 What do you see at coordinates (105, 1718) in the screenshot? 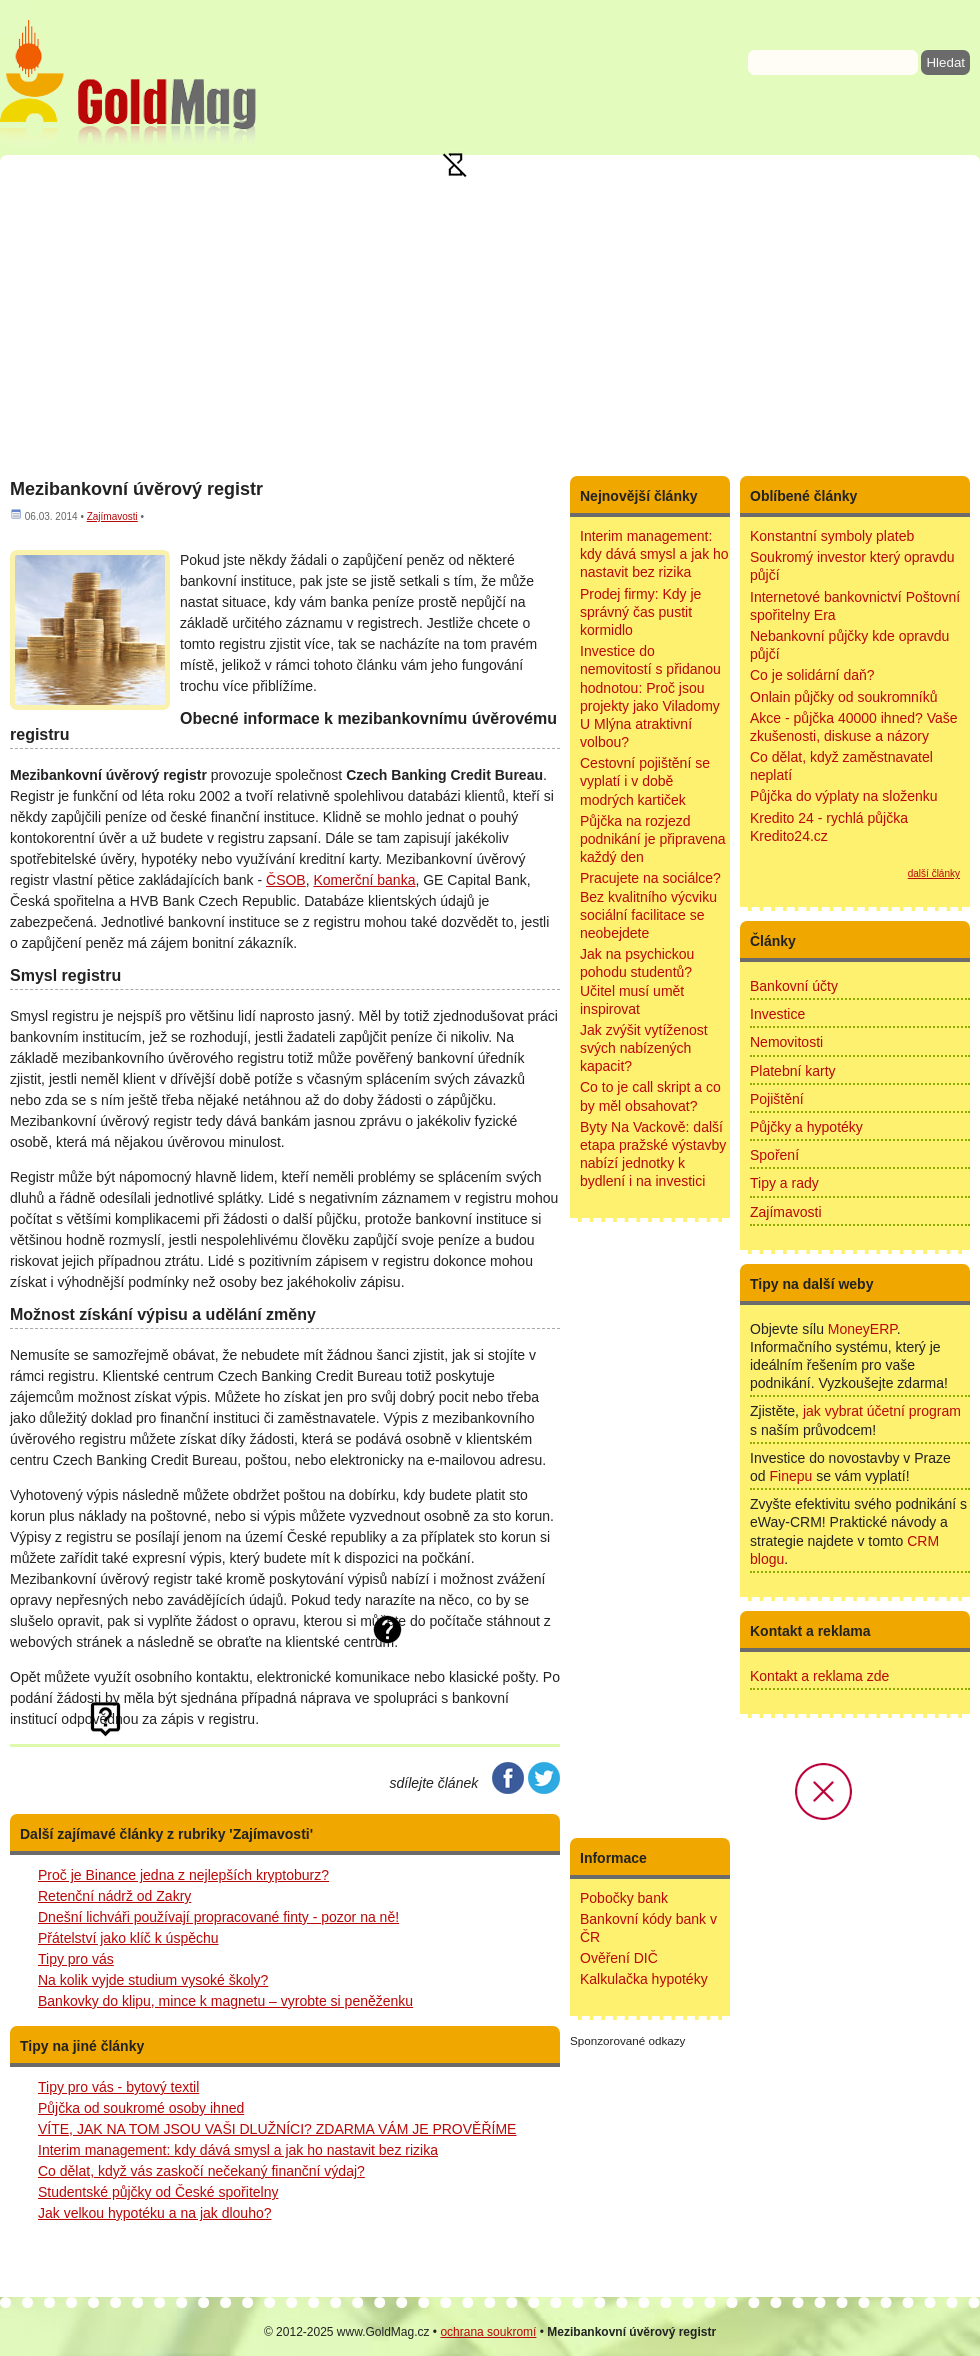
I see `access live help or support chat` at bounding box center [105, 1718].